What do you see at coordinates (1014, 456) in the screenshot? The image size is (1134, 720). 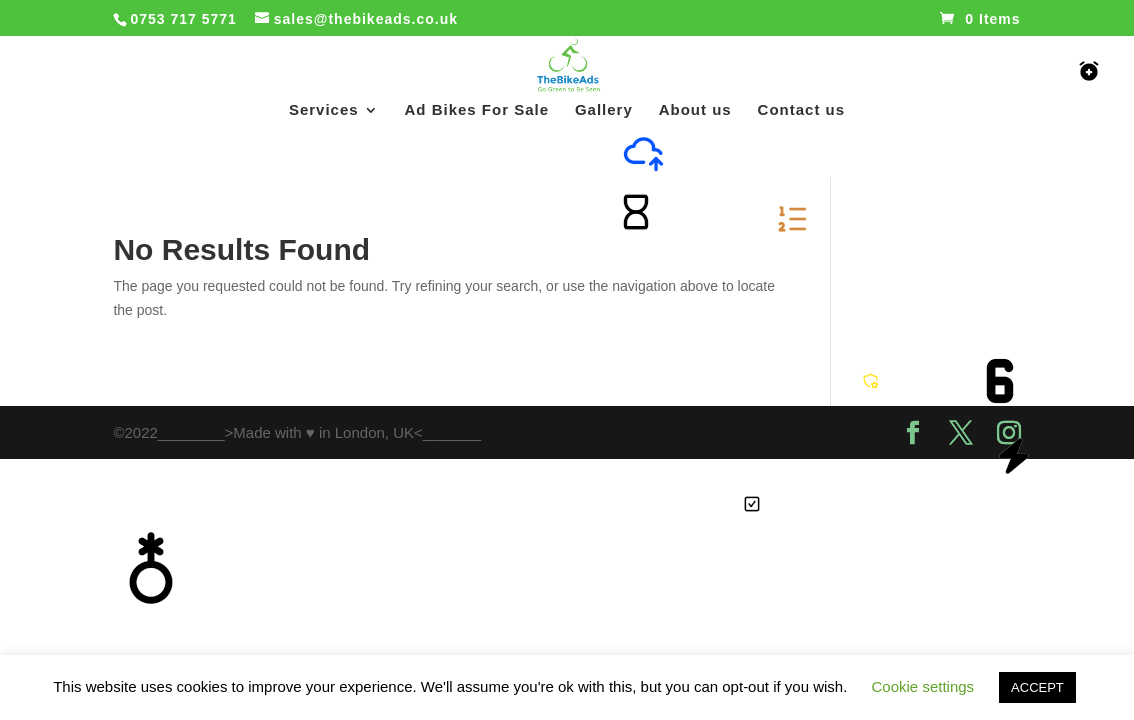 I see `indicates quick actions or flash features` at bounding box center [1014, 456].